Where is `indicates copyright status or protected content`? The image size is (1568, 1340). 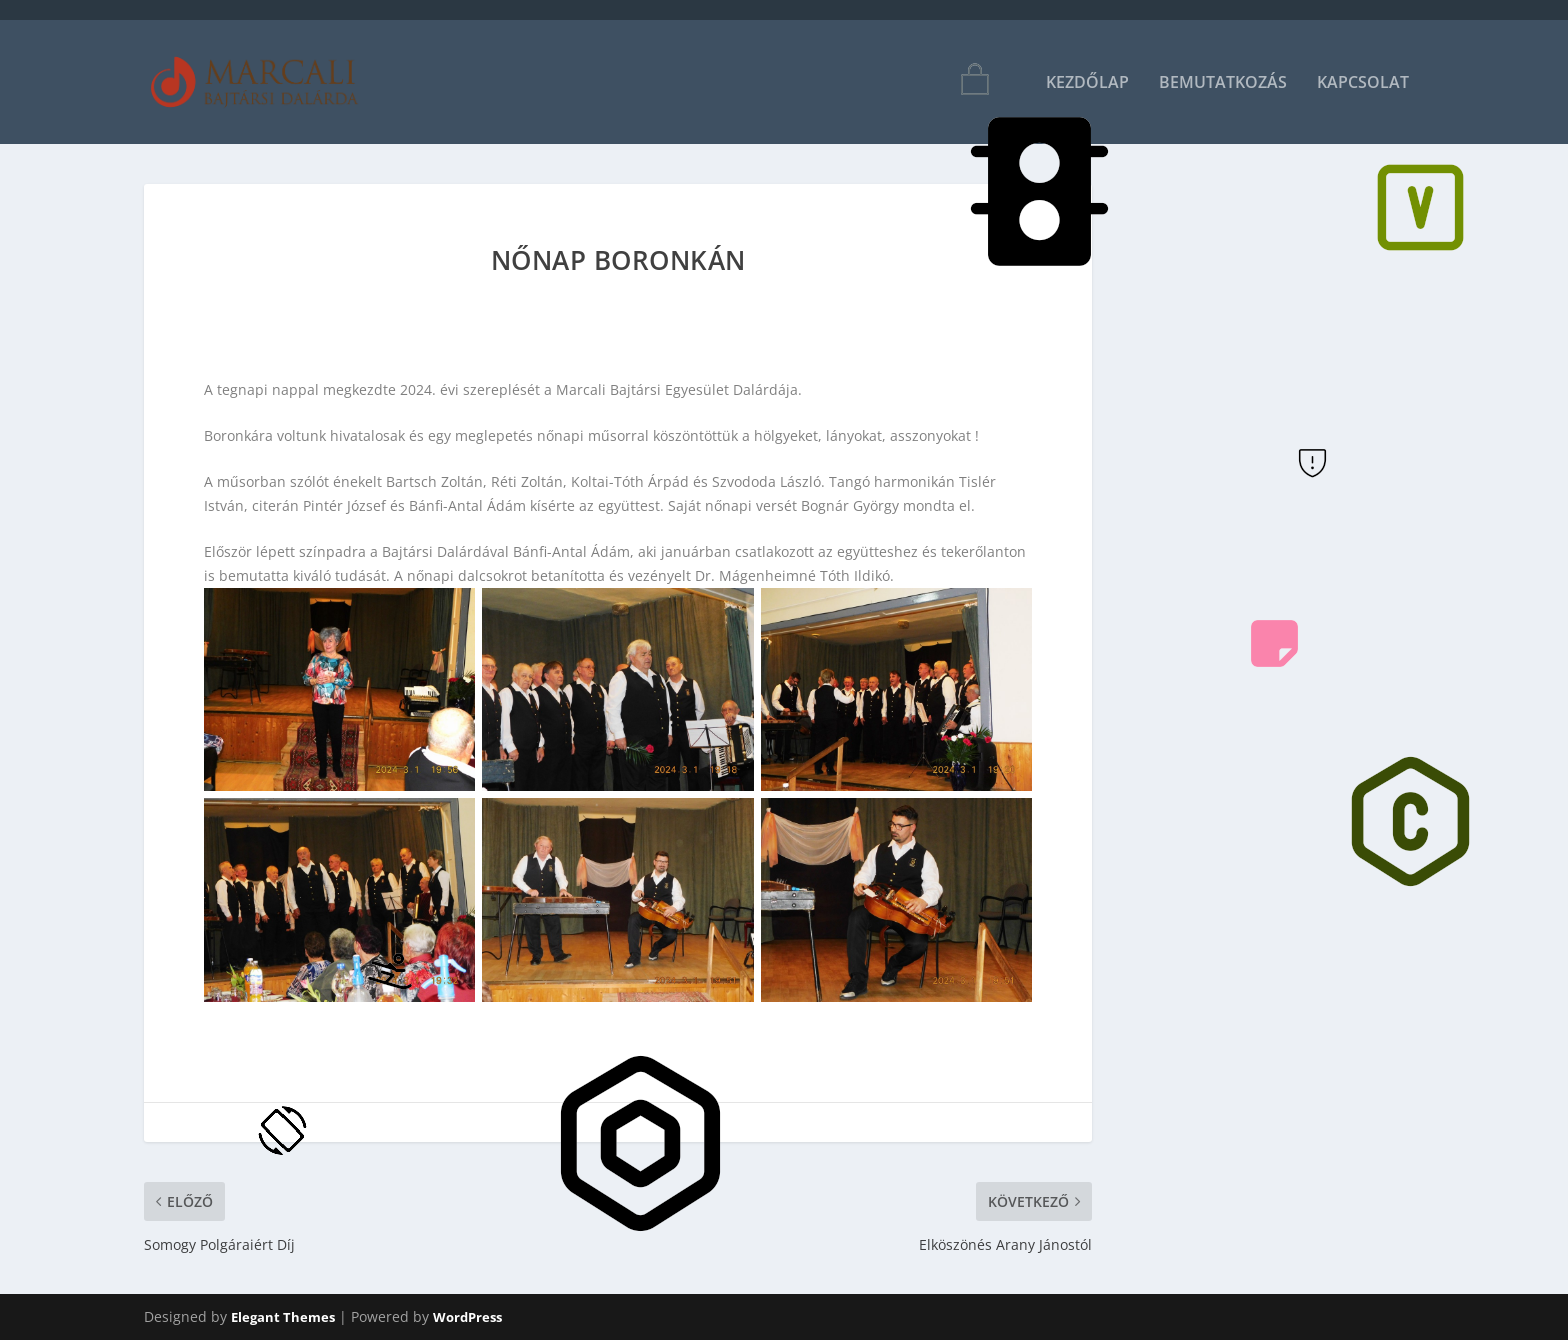
indicates copyright status or protected content is located at coordinates (1410, 821).